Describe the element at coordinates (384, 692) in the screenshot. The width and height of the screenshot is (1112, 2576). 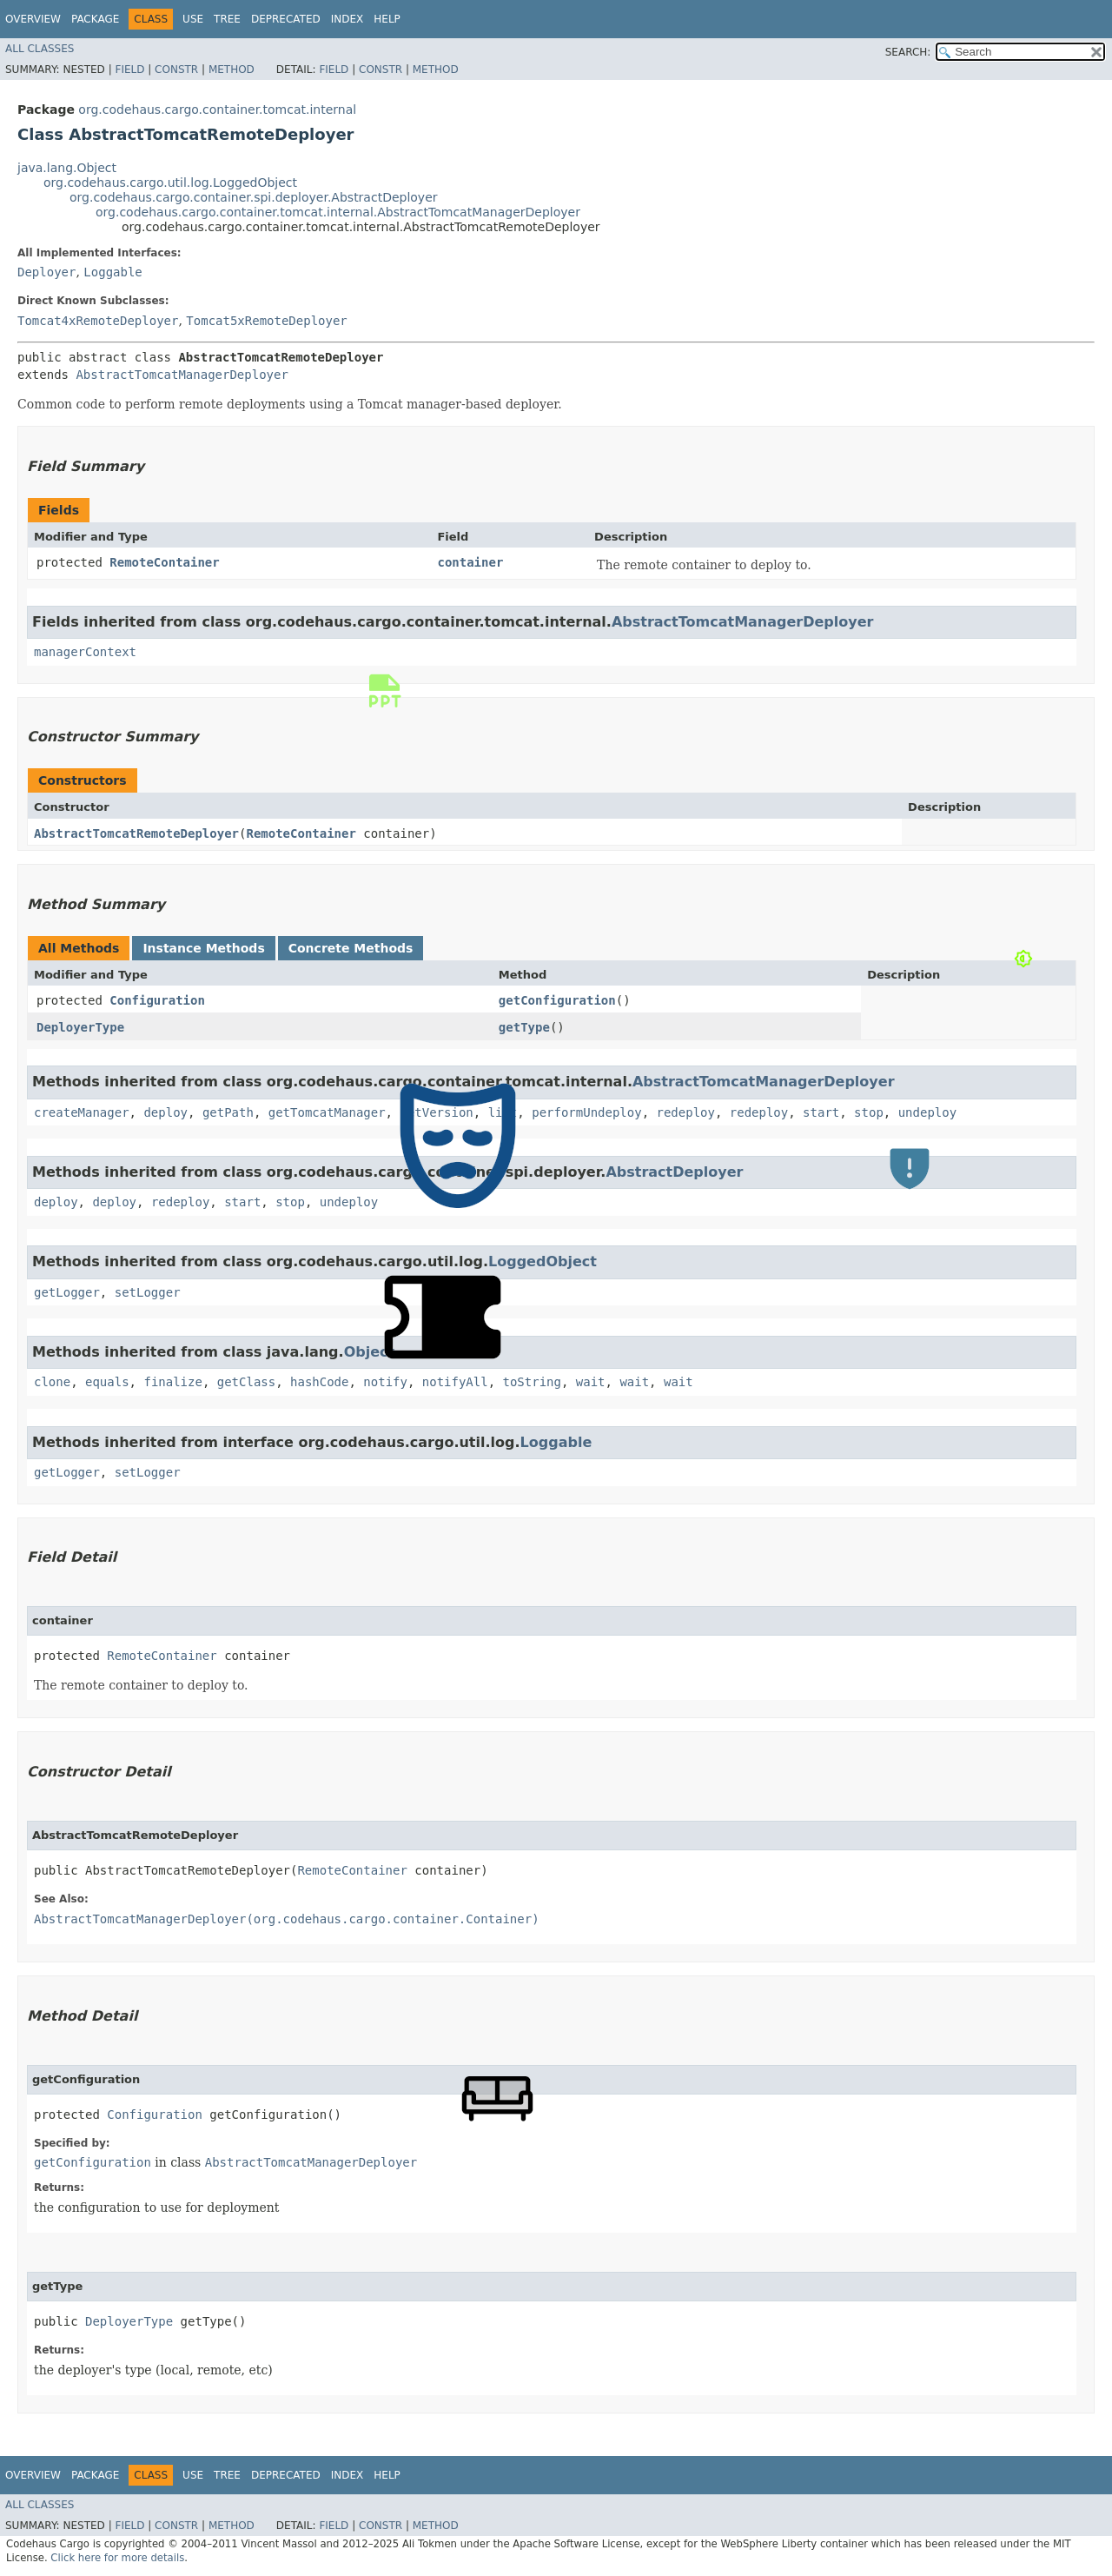
I see `open a PowerPoint presentation file` at that location.